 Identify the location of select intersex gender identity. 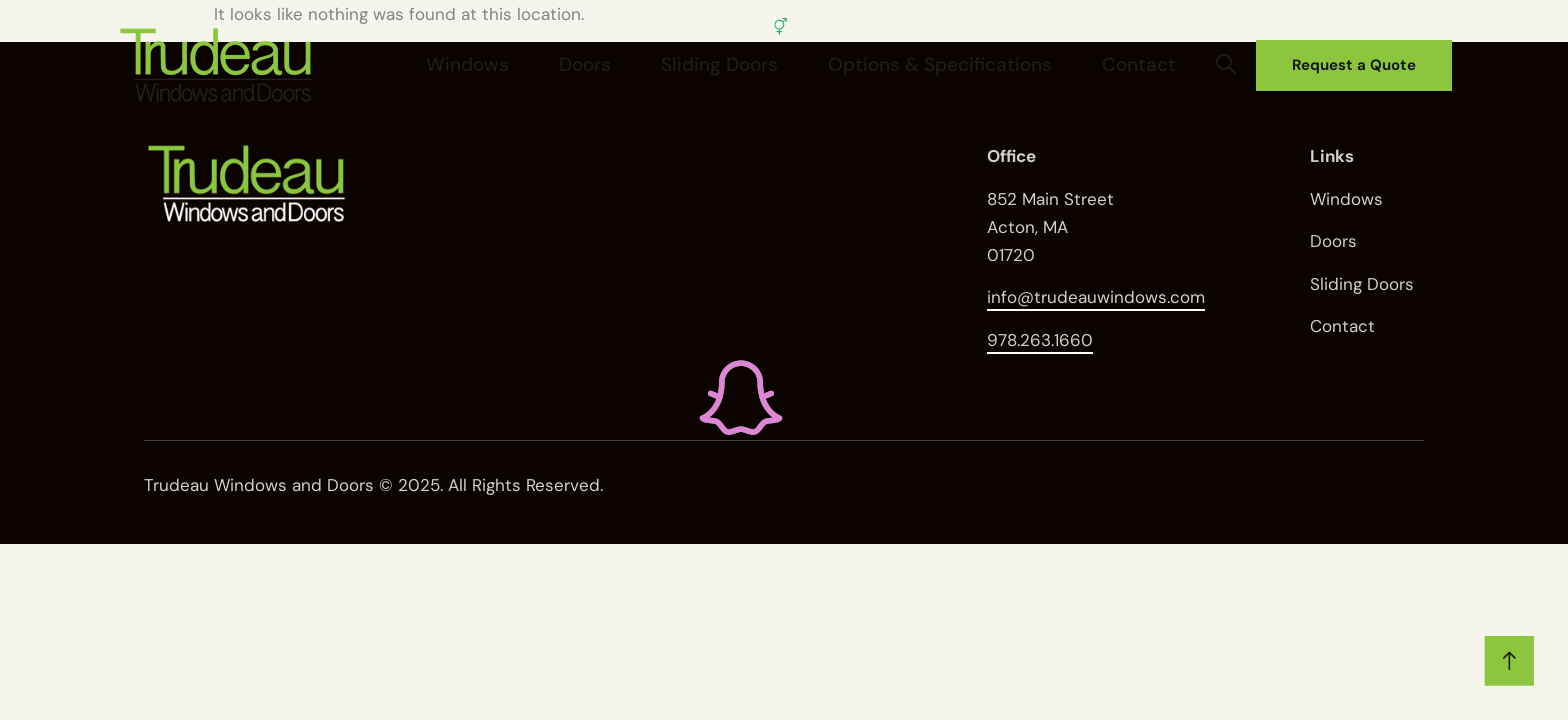
(780, 26).